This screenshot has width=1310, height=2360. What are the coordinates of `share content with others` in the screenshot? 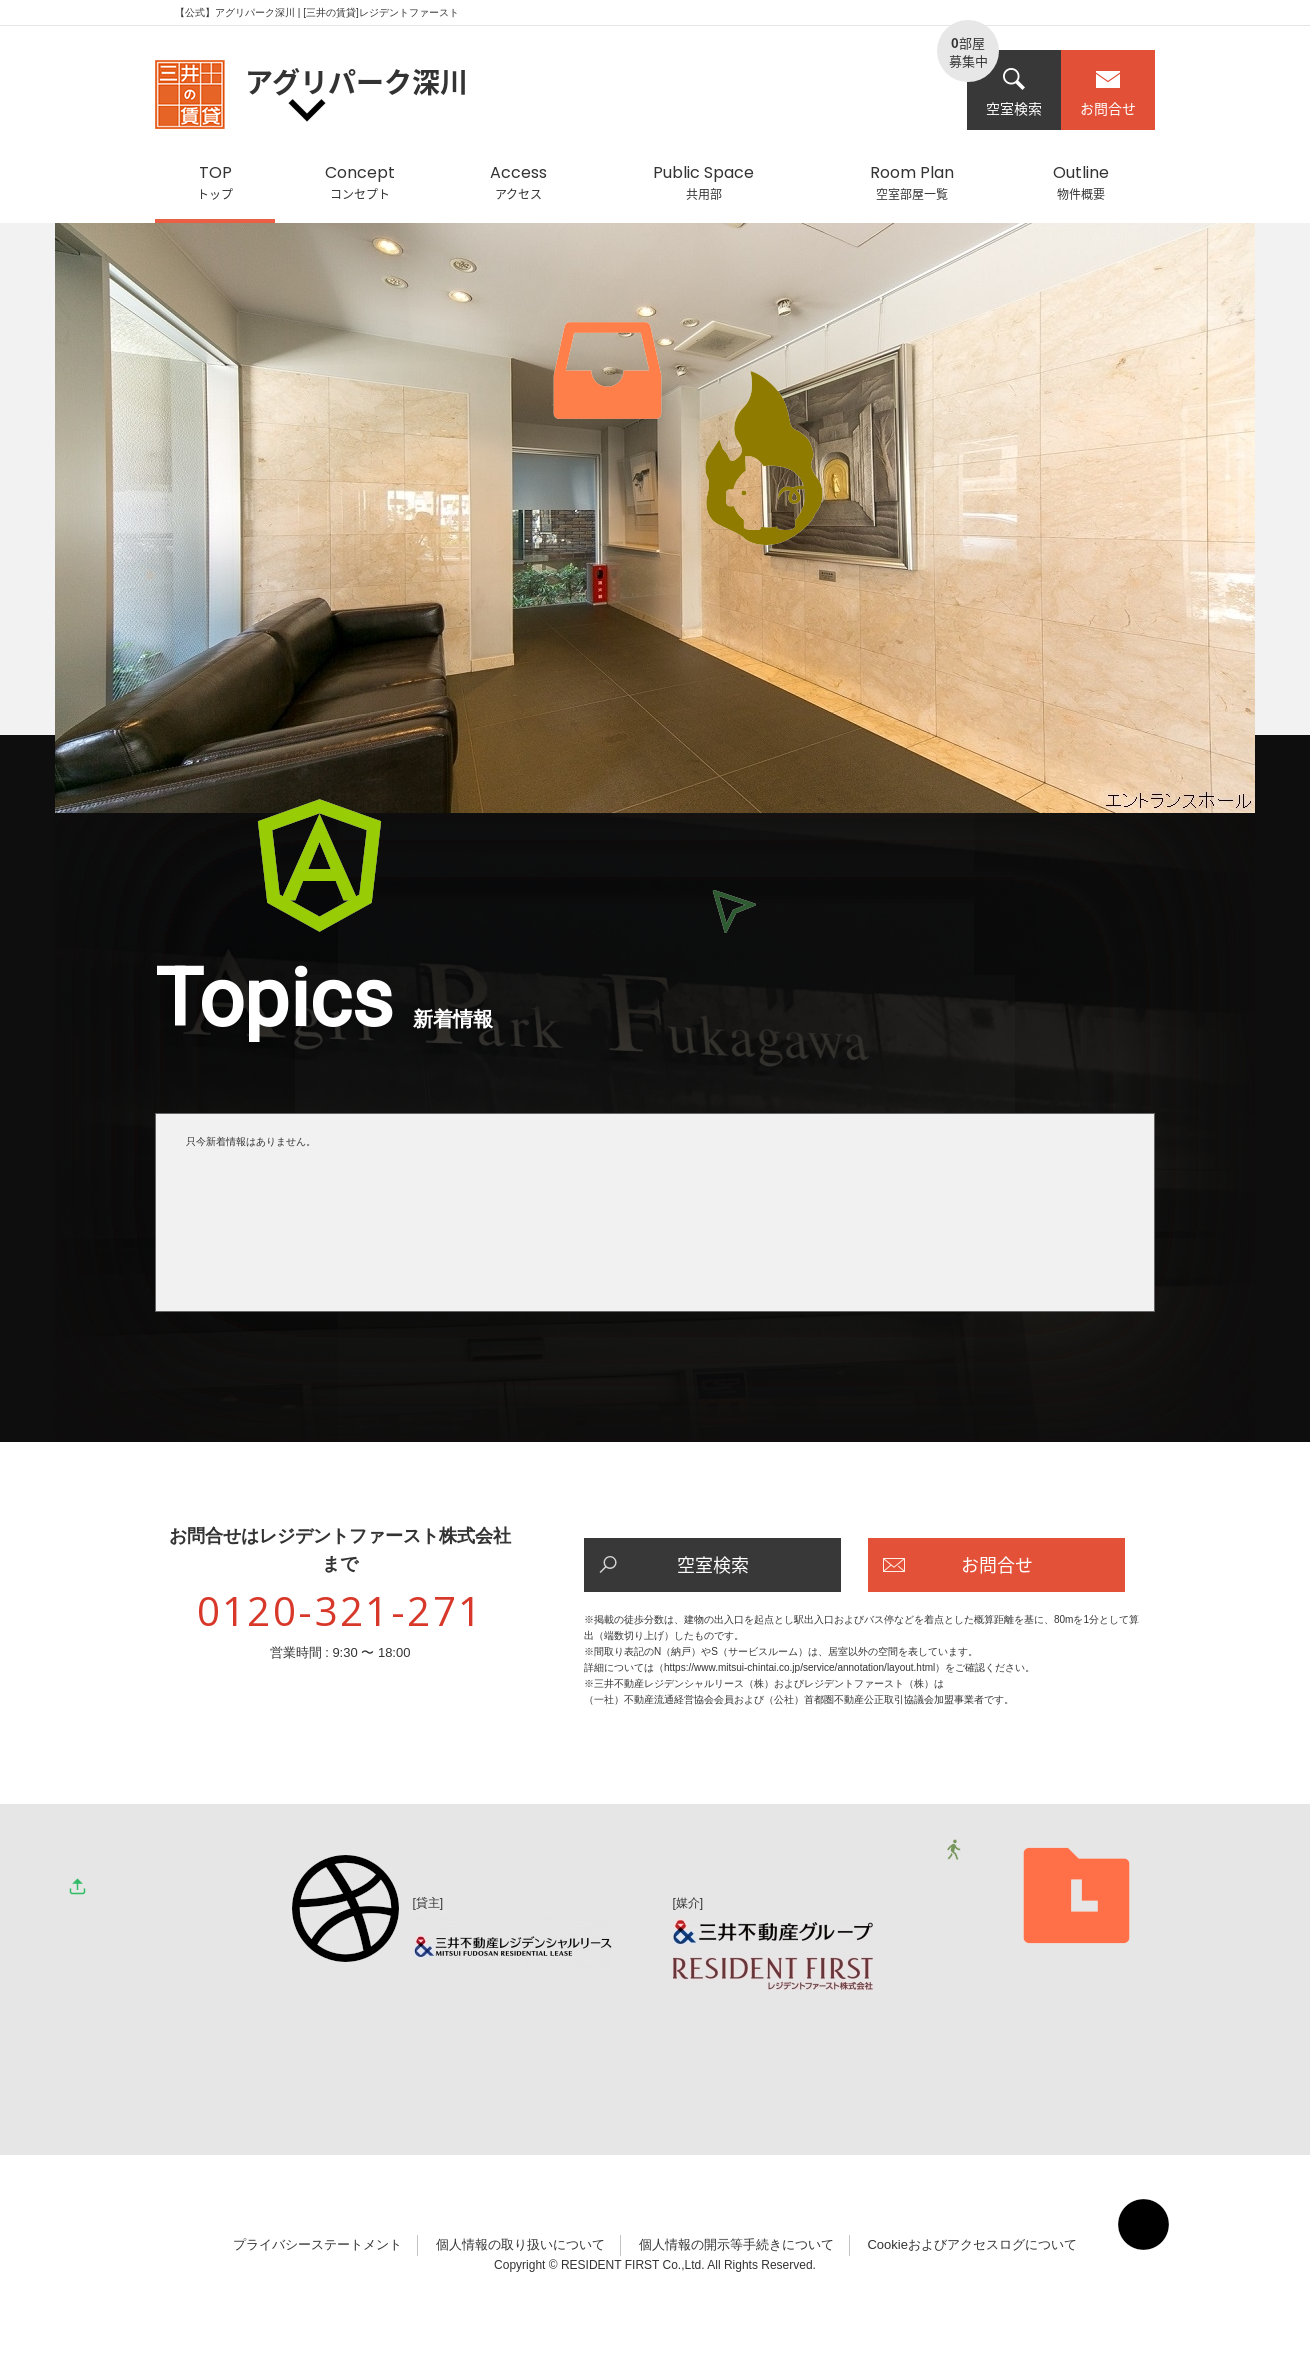 It's located at (77, 1886).